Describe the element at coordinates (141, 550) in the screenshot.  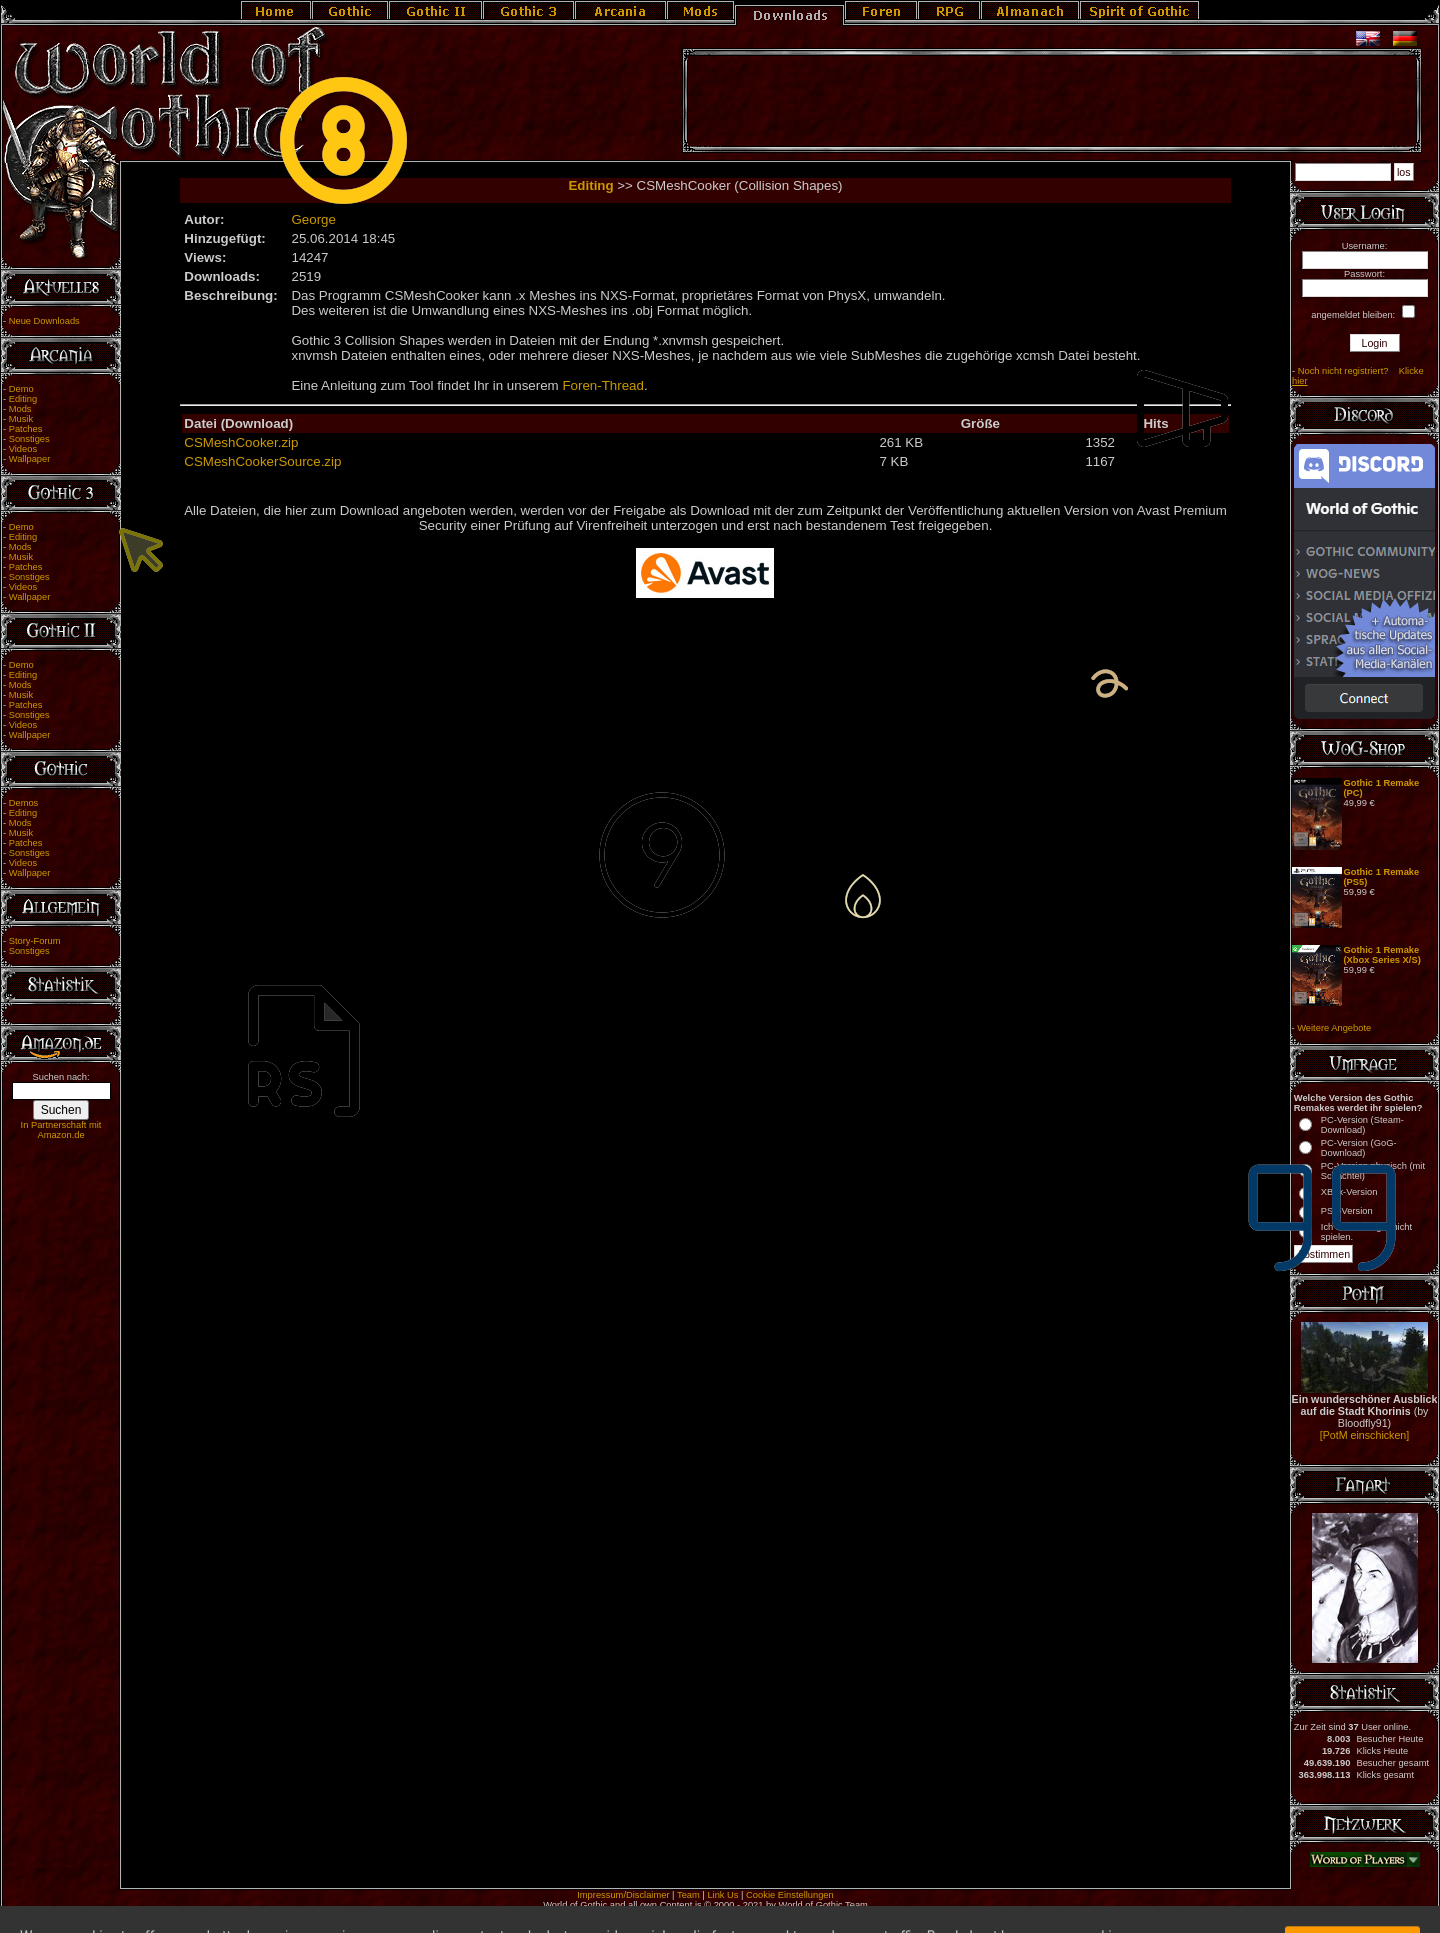
I see `mouse cursor pointer` at that location.